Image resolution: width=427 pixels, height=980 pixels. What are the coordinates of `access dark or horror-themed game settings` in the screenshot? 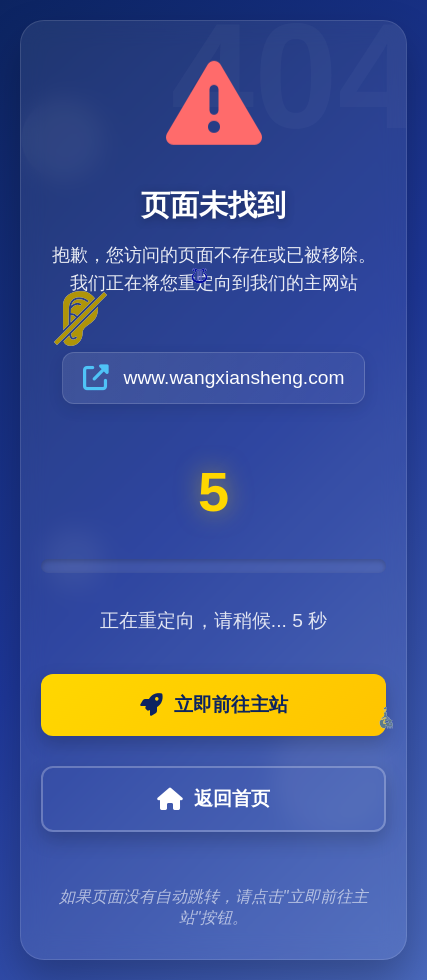 It's located at (385, 717).